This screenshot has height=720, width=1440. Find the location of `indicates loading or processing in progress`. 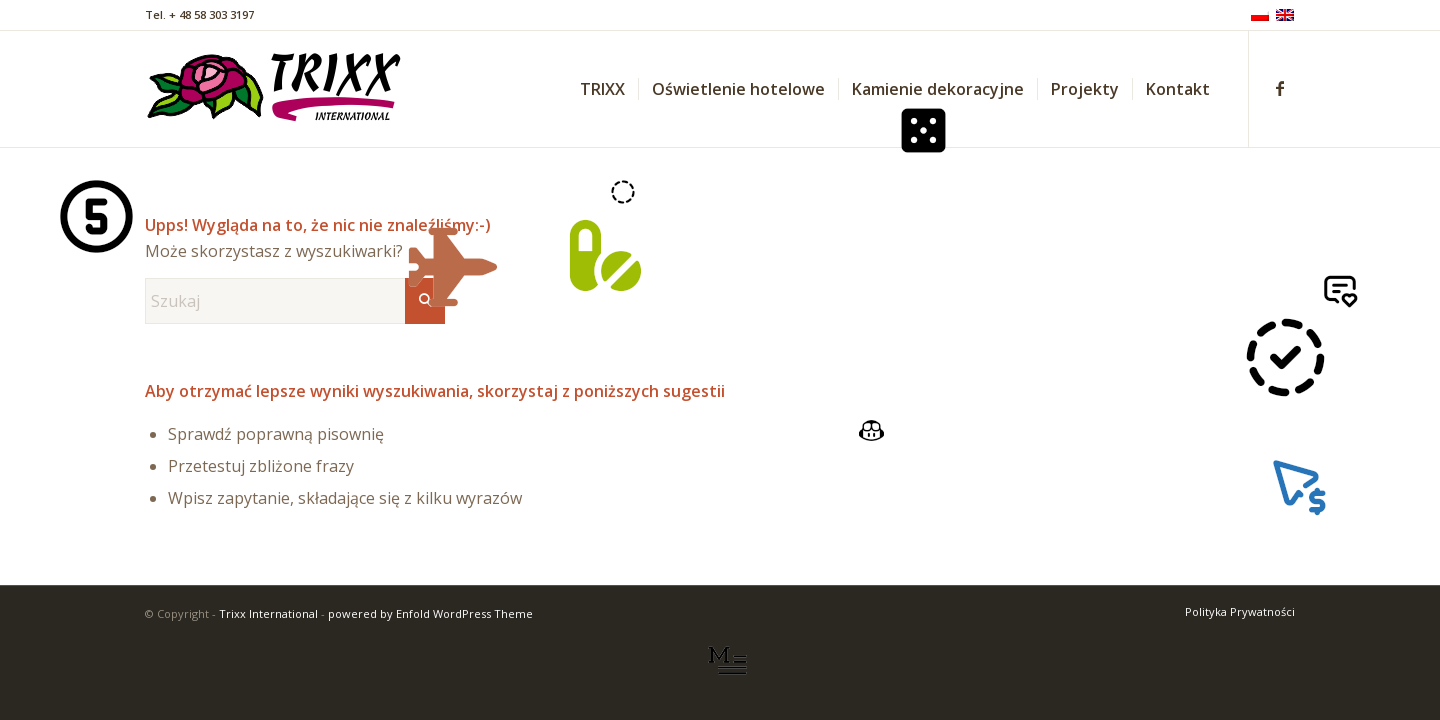

indicates loading or processing in progress is located at coordinates (623, 192).